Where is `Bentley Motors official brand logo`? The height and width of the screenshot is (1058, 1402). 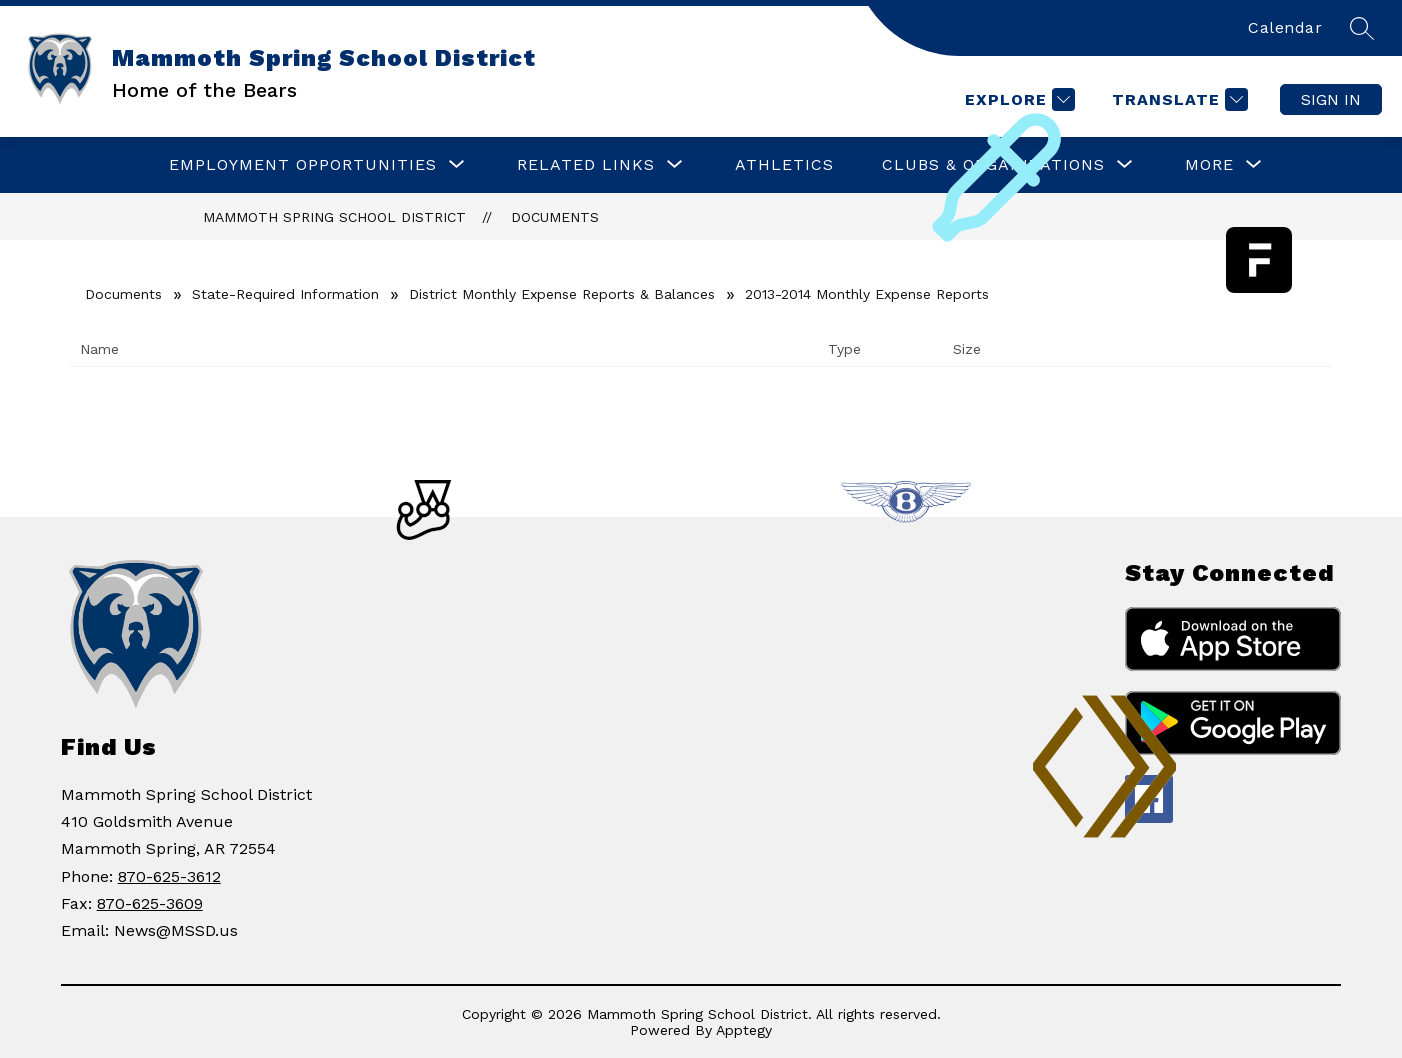 Bentley Motors official brand logo is located at coordinates (906, 502).